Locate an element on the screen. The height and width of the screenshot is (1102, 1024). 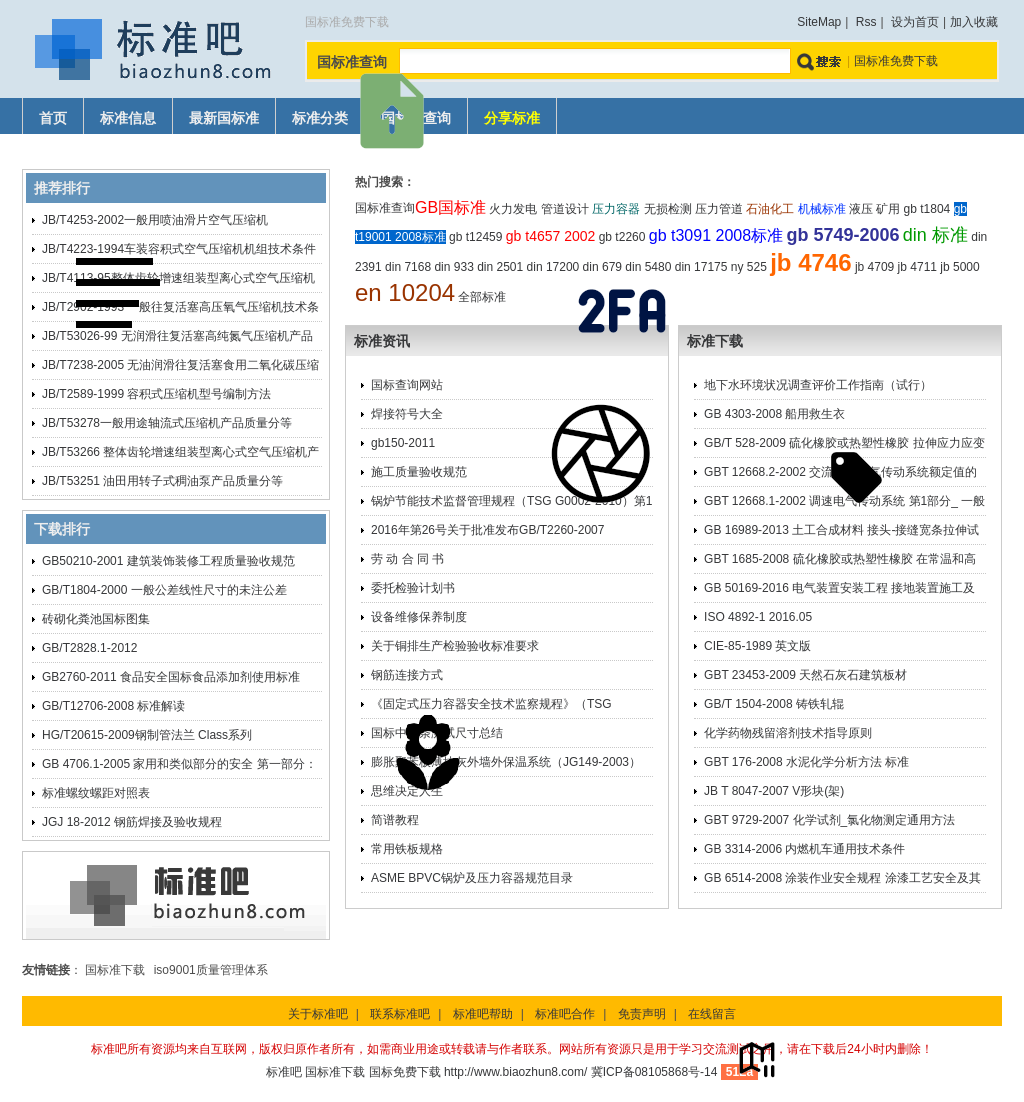
add or view tags for an item is located at coordinates (856, 477).